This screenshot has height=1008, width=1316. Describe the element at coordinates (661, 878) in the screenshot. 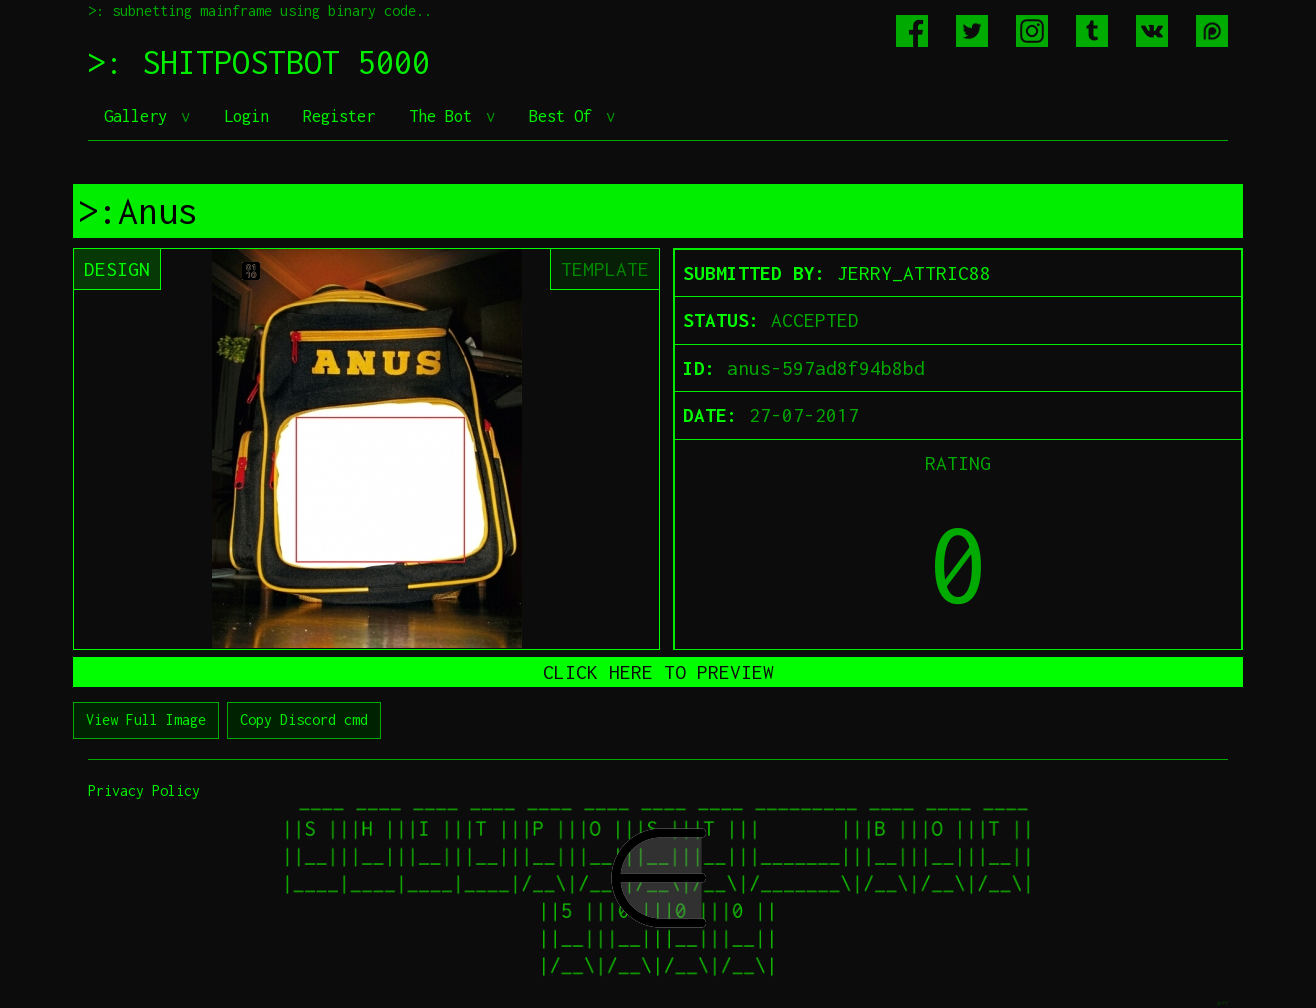

I see `indicates set membership in mathematical notation` at that location.